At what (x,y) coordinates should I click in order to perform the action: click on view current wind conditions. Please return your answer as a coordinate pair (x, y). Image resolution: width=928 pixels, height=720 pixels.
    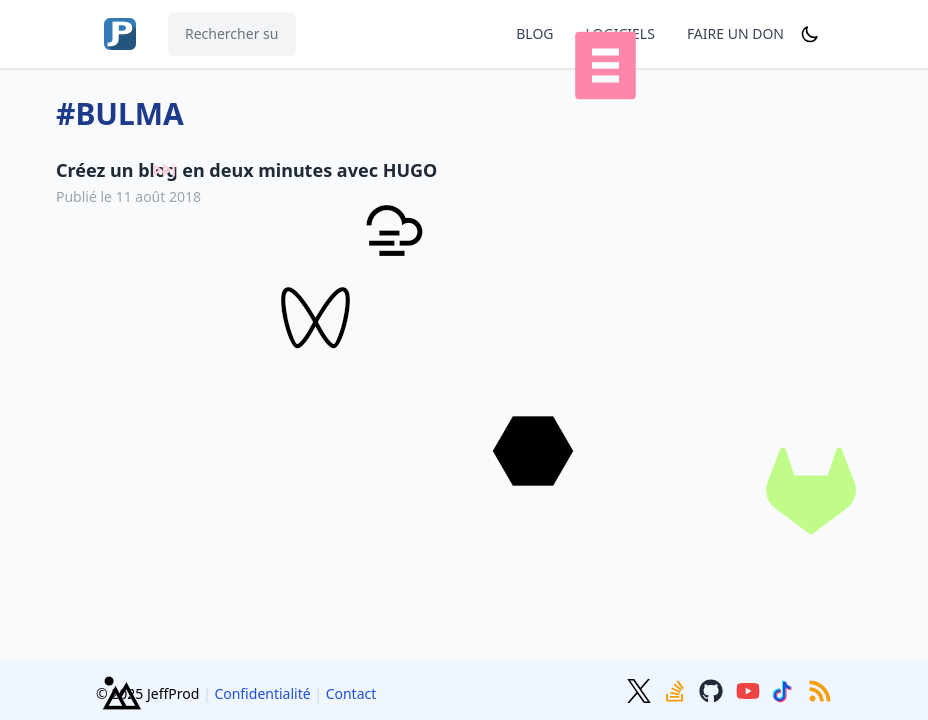
    Looking at the image, I should click on (394, 230).